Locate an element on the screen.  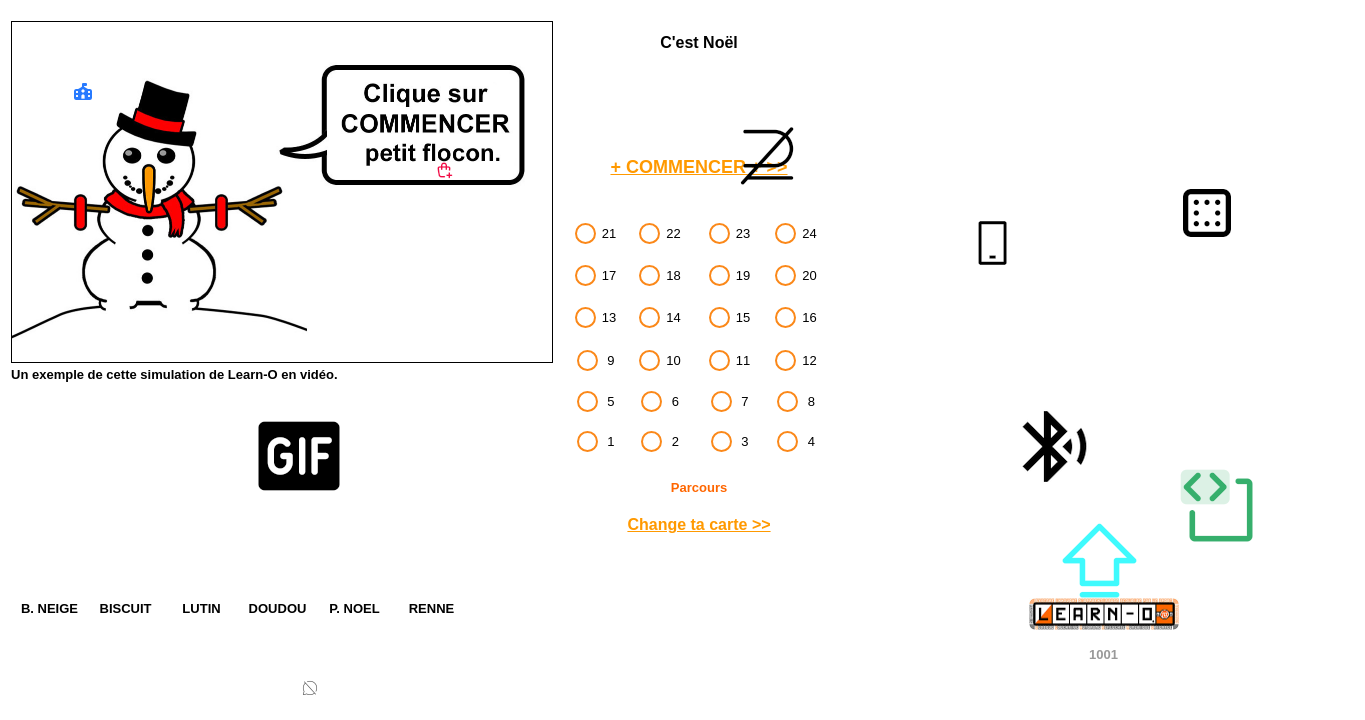
navigate to school or educational institution is located at coordinates (83, 92).